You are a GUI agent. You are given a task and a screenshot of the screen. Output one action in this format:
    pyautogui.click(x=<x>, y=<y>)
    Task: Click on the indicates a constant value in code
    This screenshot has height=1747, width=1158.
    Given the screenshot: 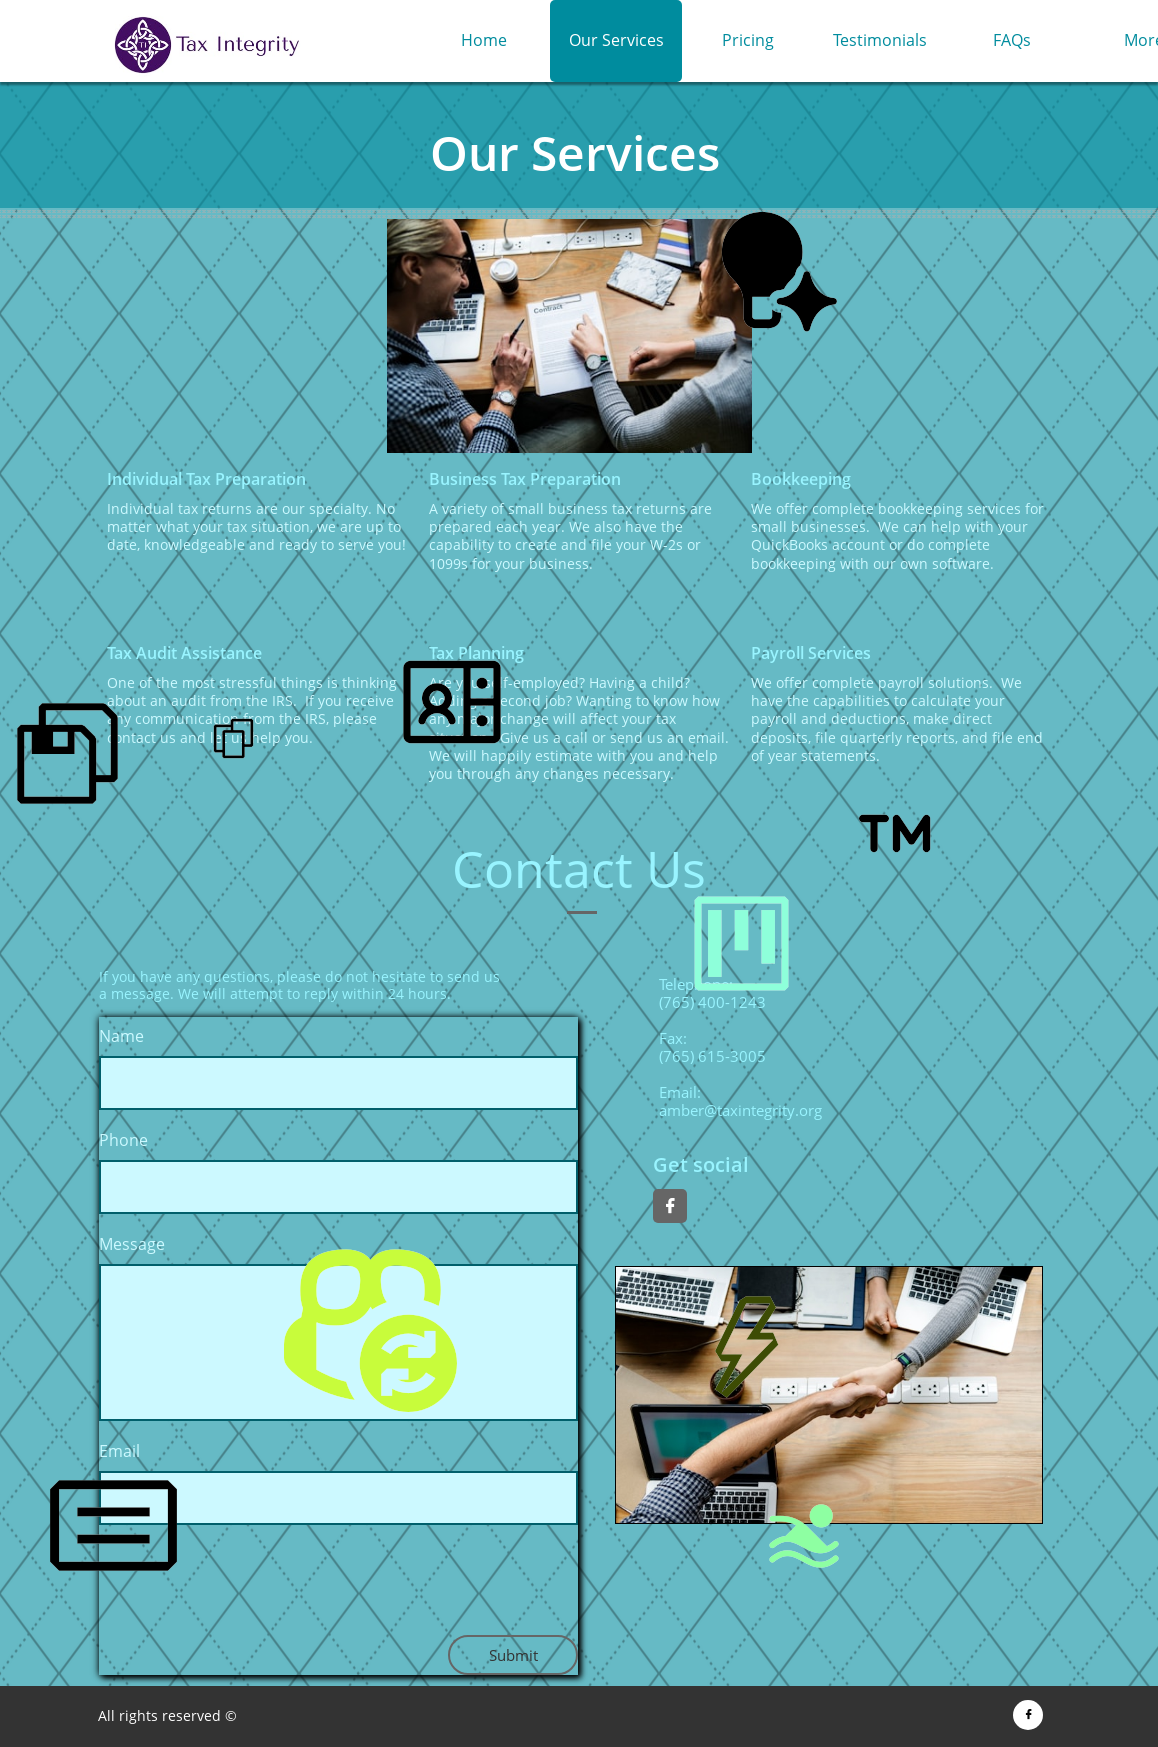 What is the action you would take?
    pyautogui.click(x=113, y=1525)
    